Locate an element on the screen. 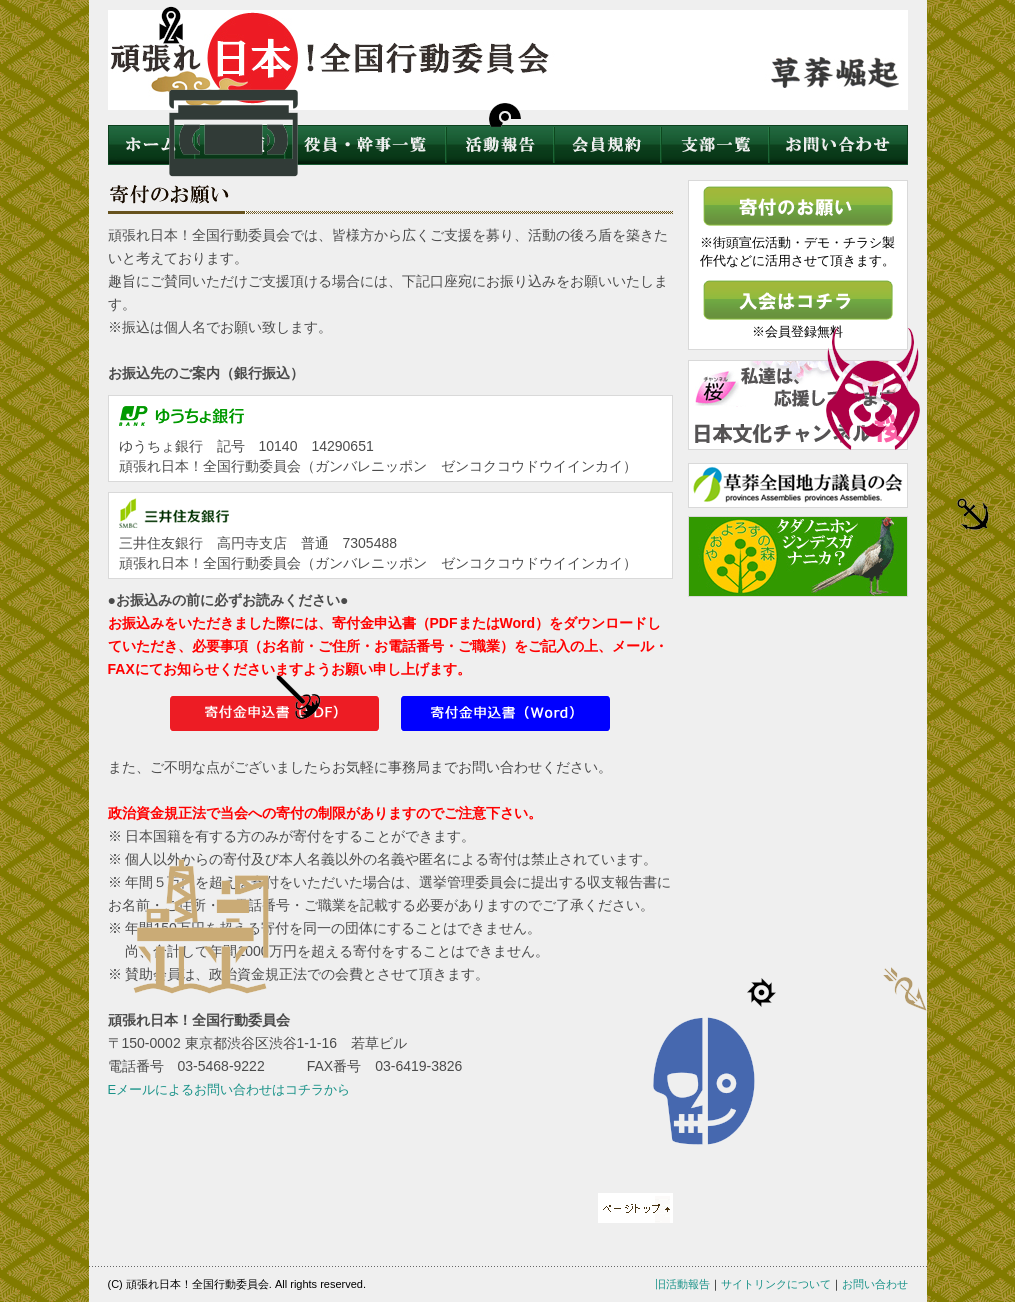 This screenshot has width=1015, height=1302. access retro or archived video content is located at coordinates (233, 136).